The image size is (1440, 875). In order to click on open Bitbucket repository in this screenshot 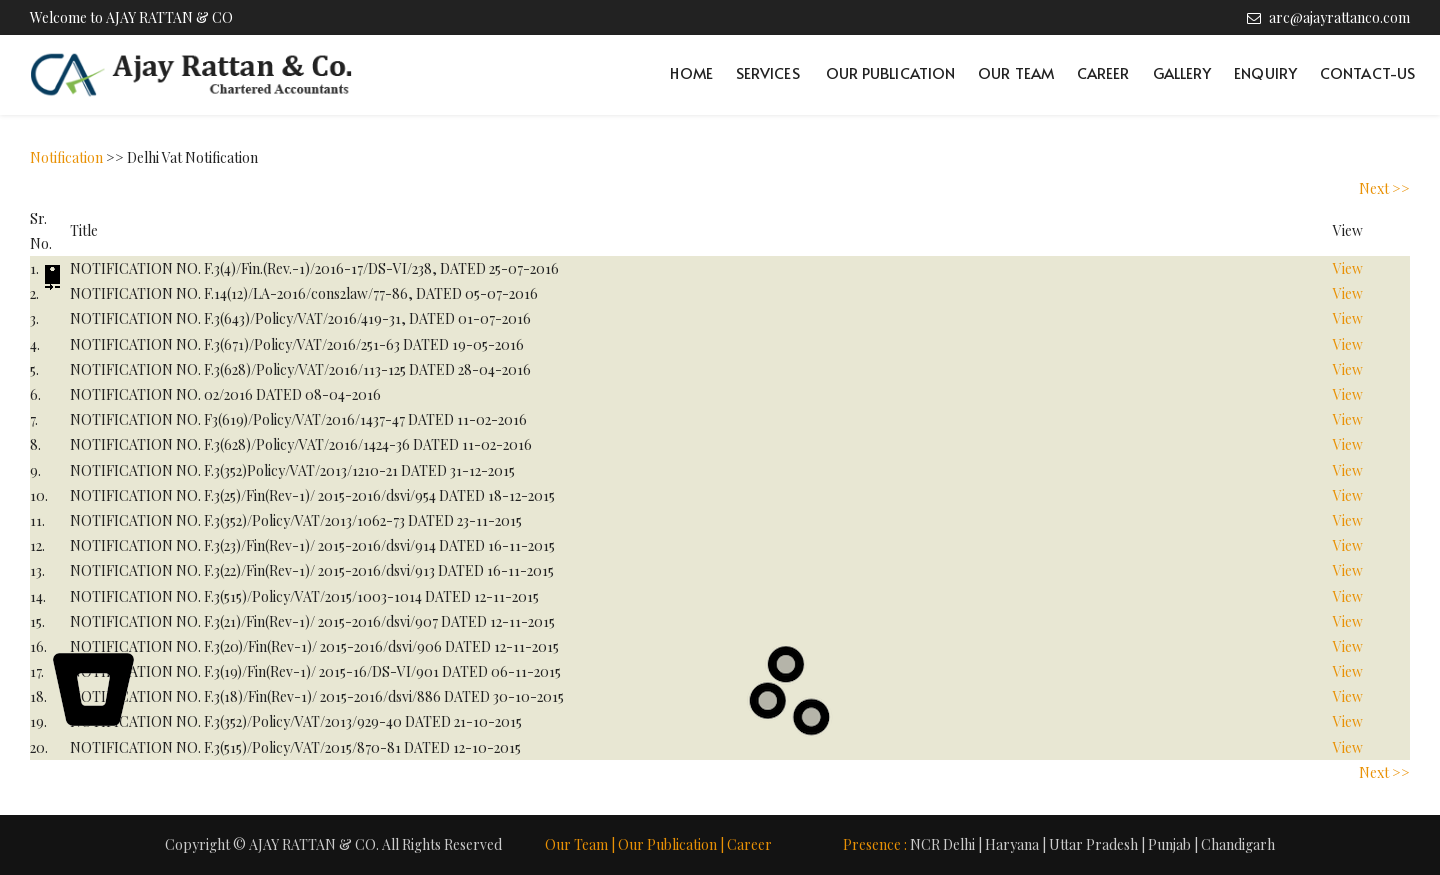, I will do `click(93, 689)`.